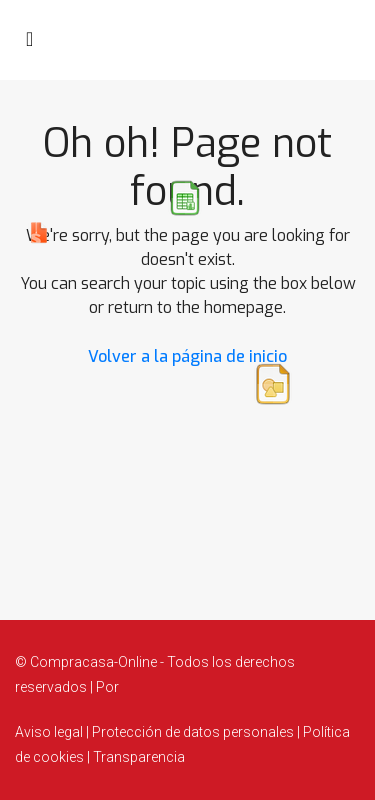 Image resolution: width=375 pixels, height=800 pixels. I want to click on sogou input method skin file, so click(39, 233).